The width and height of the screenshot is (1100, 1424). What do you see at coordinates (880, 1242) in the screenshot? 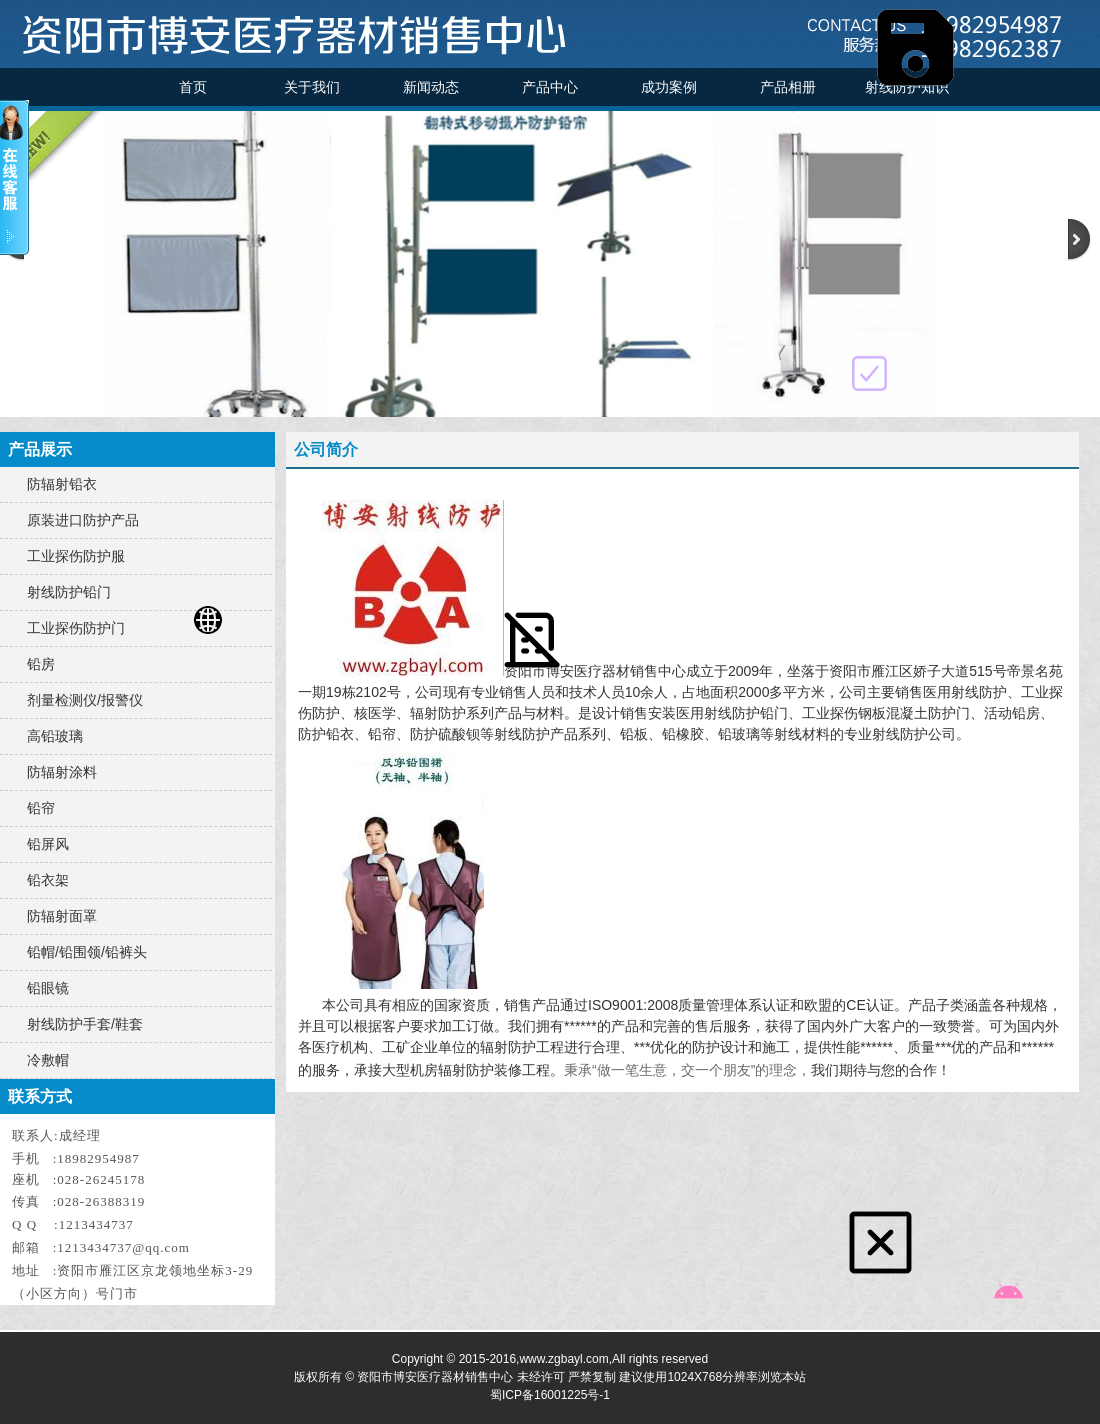
I see `close or dismiss a dialog box` at bounding box center [880, 1242].